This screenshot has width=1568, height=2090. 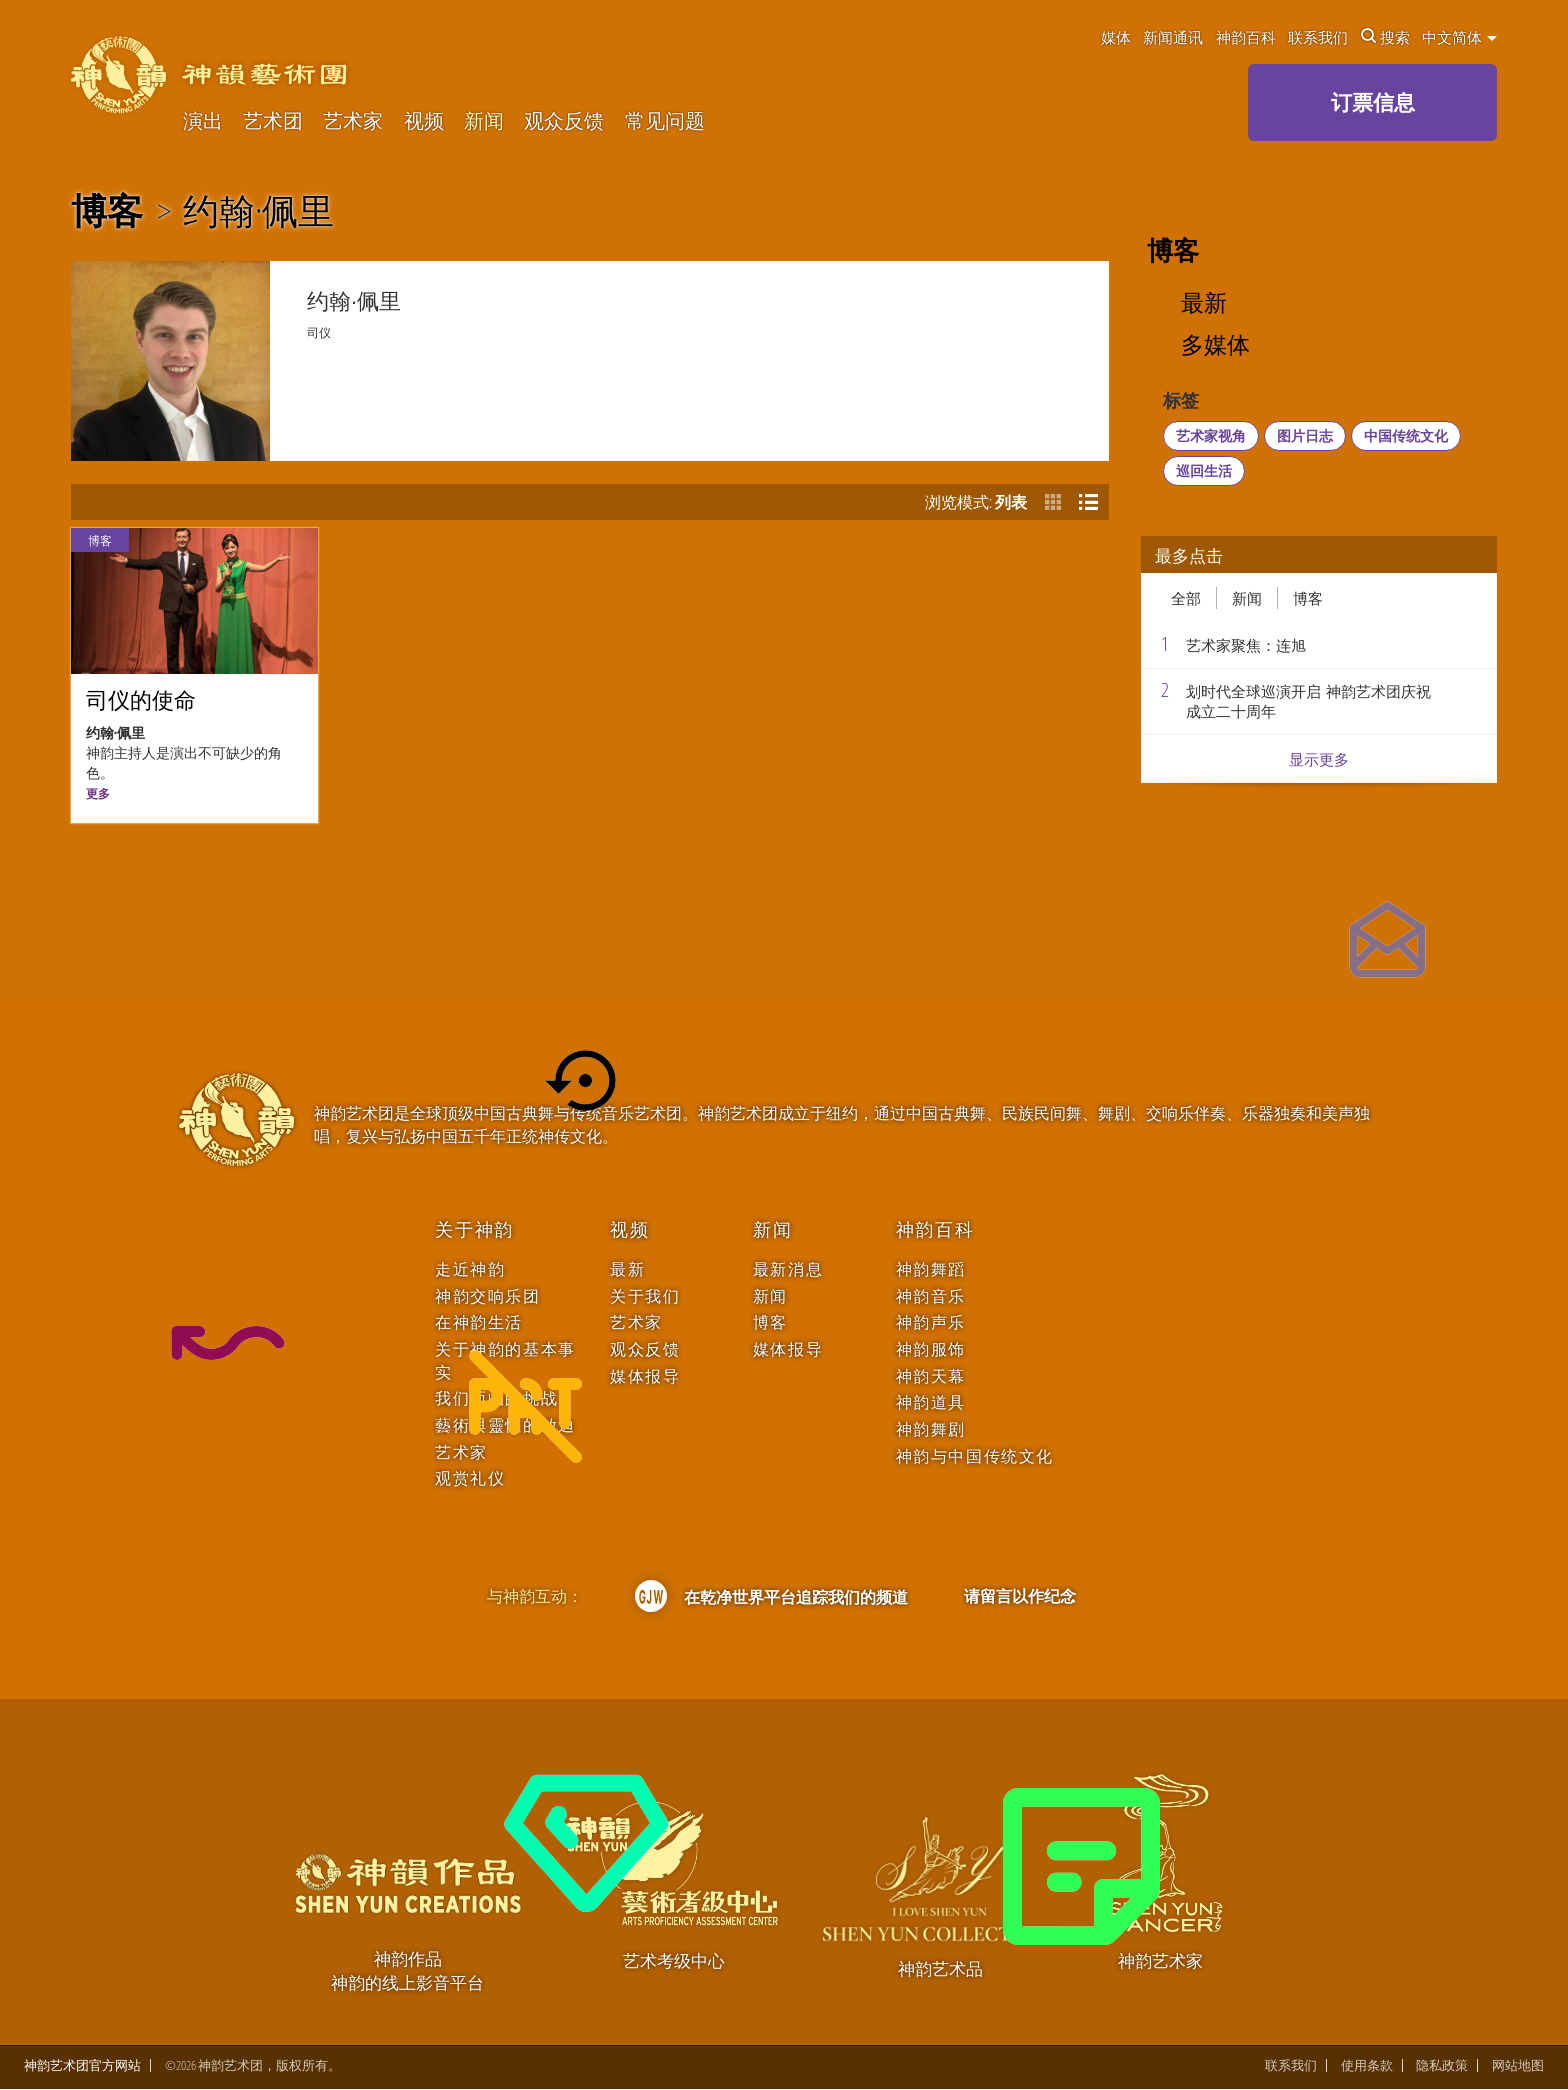 I want to click on http patch request disabled or unavailable, so click(x=525, y=1406).